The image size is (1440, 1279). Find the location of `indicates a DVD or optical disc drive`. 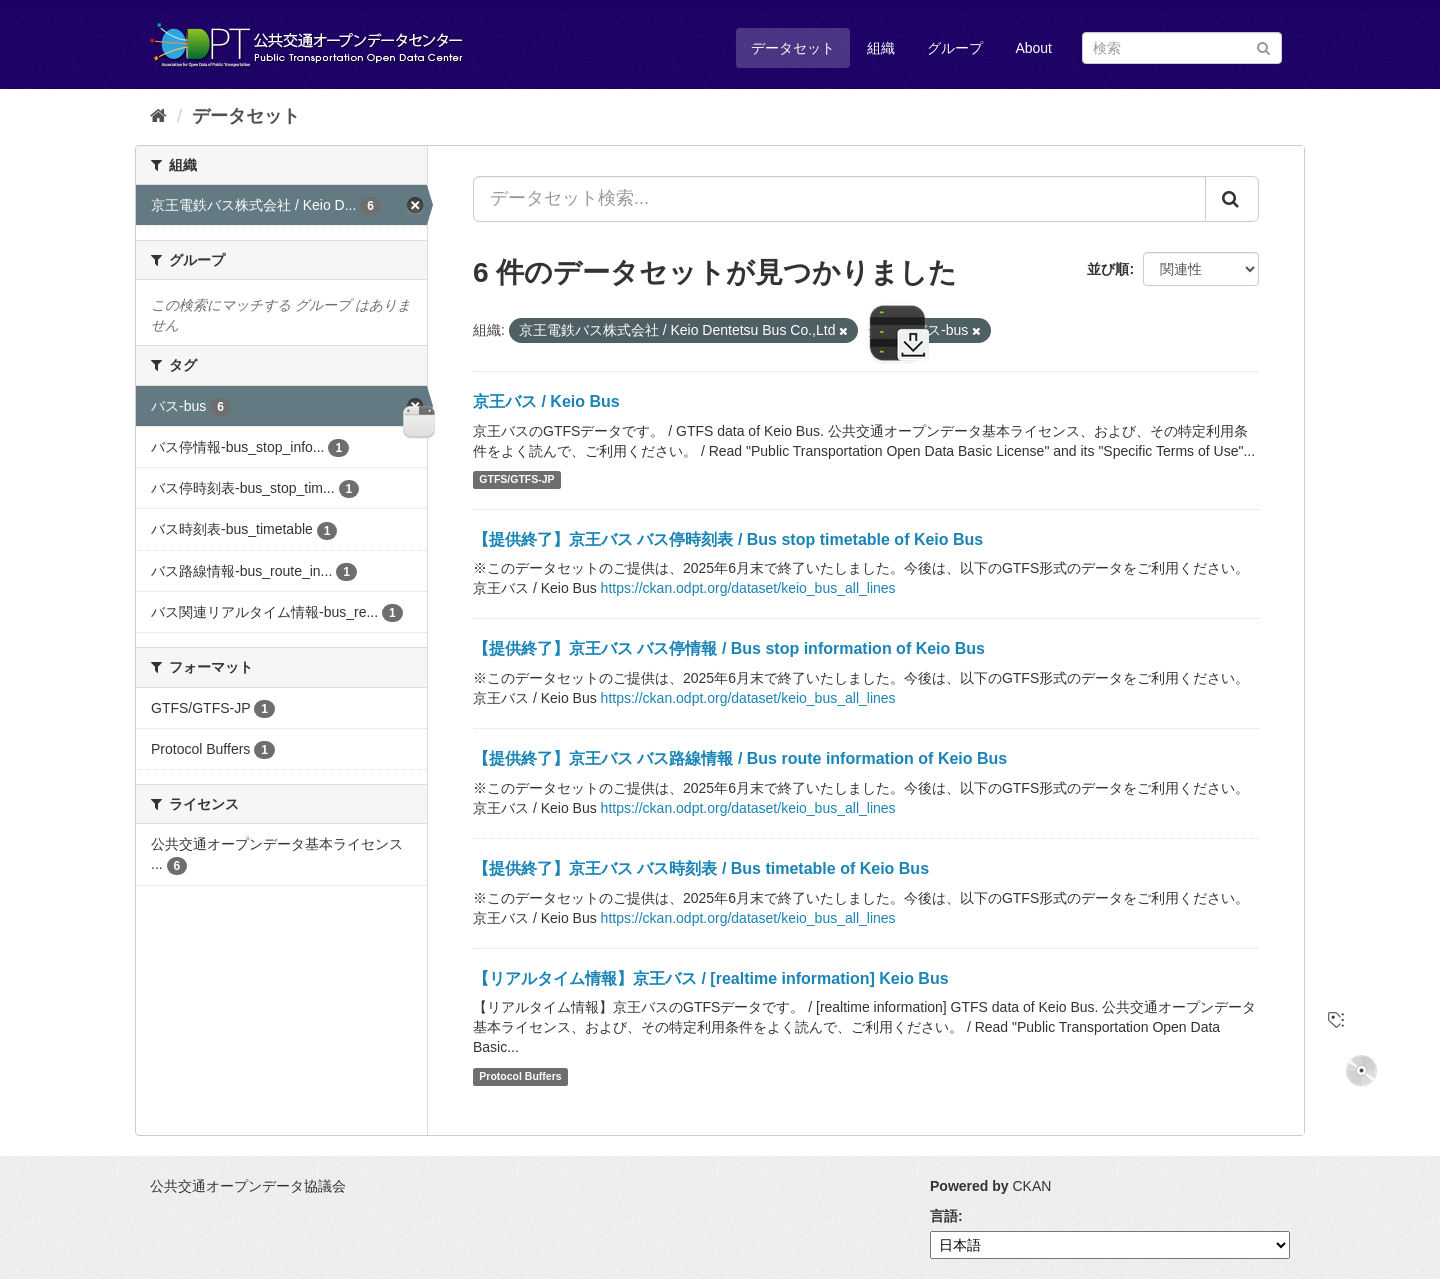

indicates a DVD or optical disc drive is located at coordinates (1361, 1070).